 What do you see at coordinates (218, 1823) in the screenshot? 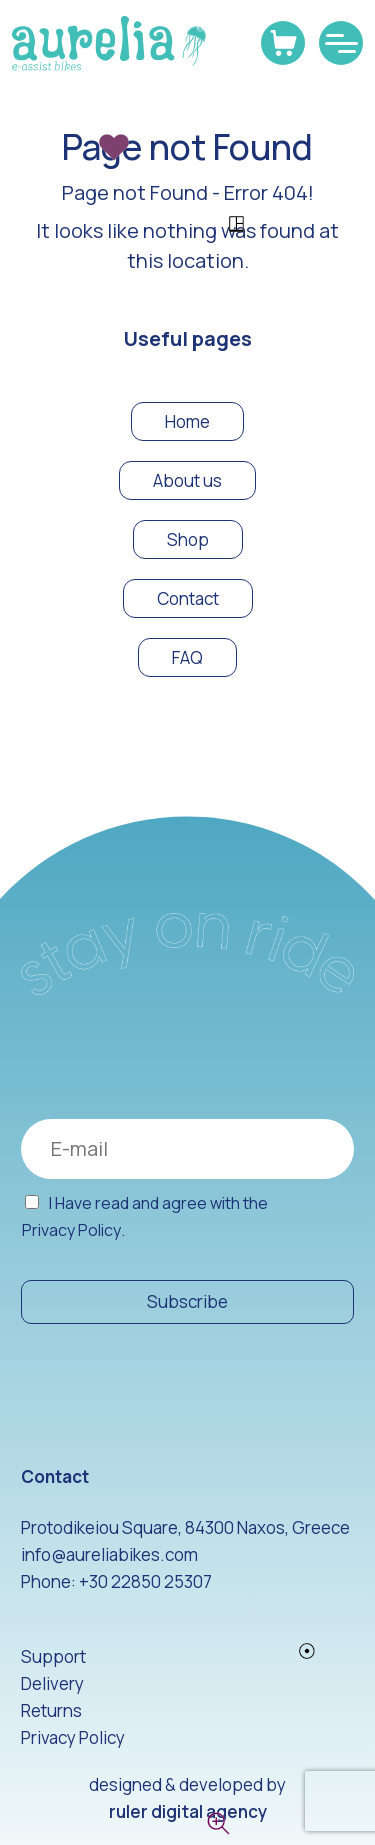
I see `zoom in on the current view` at bounding box center [218, 1823].